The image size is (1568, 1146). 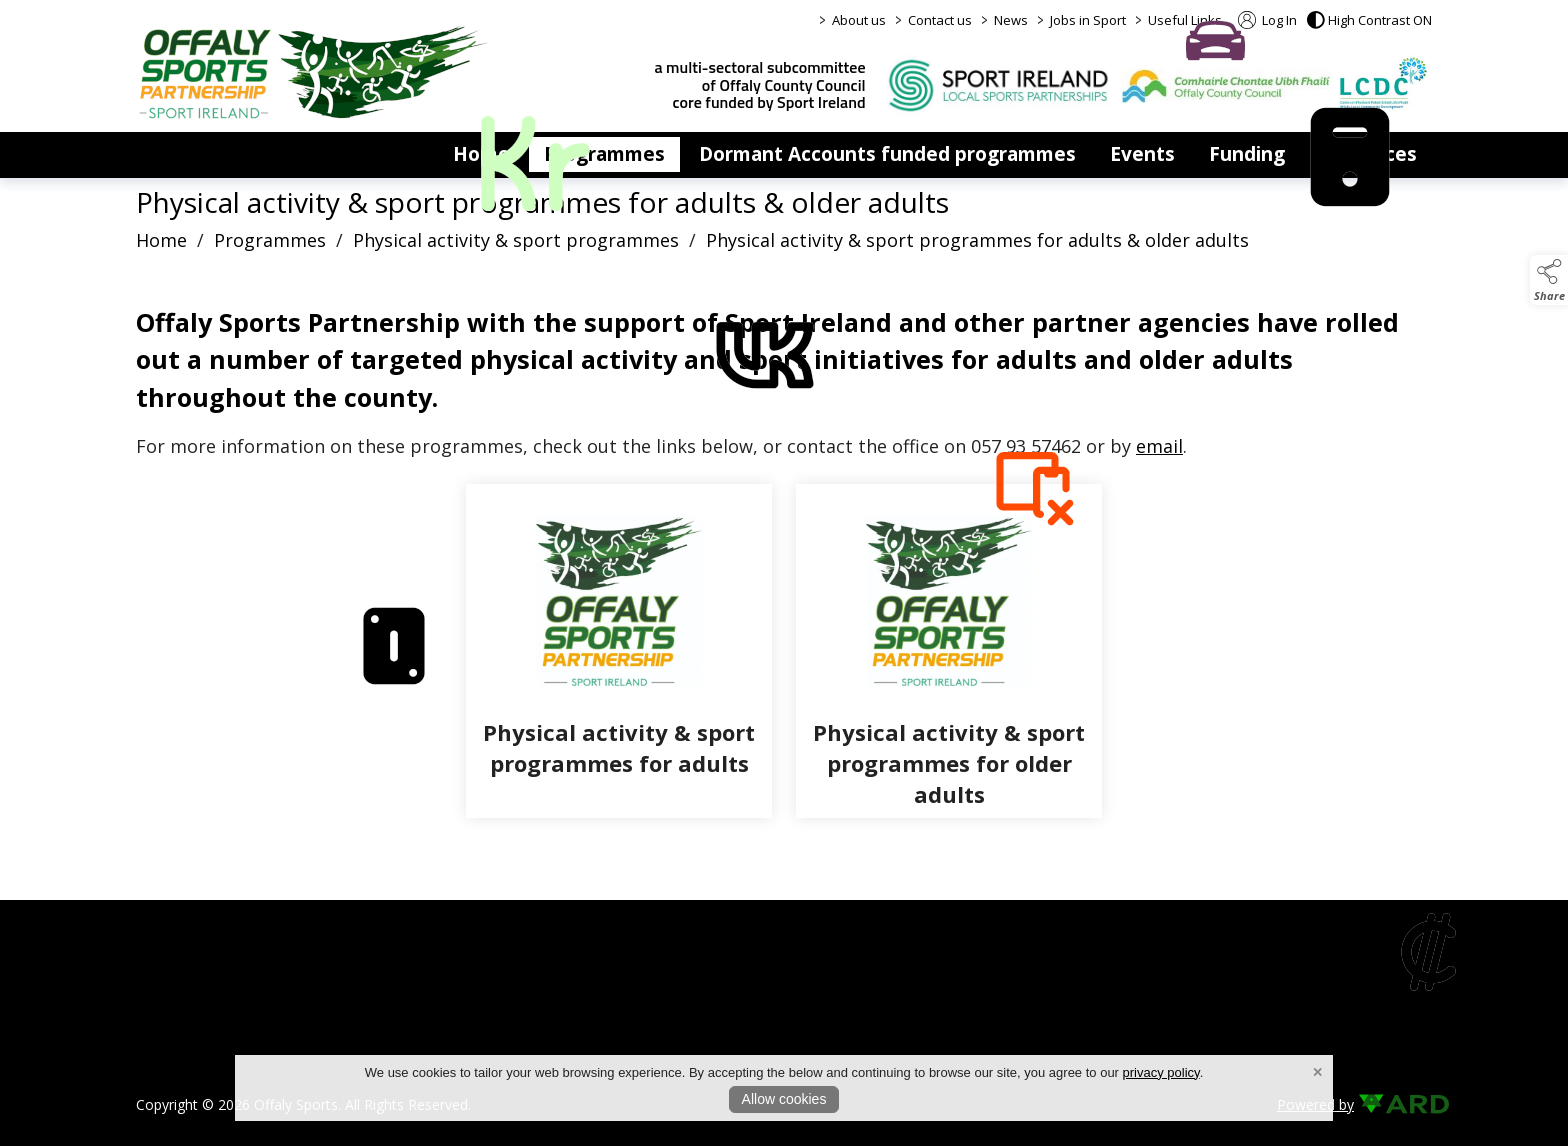 I want to click on disconnect or remove a device, so click(x=1033, y=485).